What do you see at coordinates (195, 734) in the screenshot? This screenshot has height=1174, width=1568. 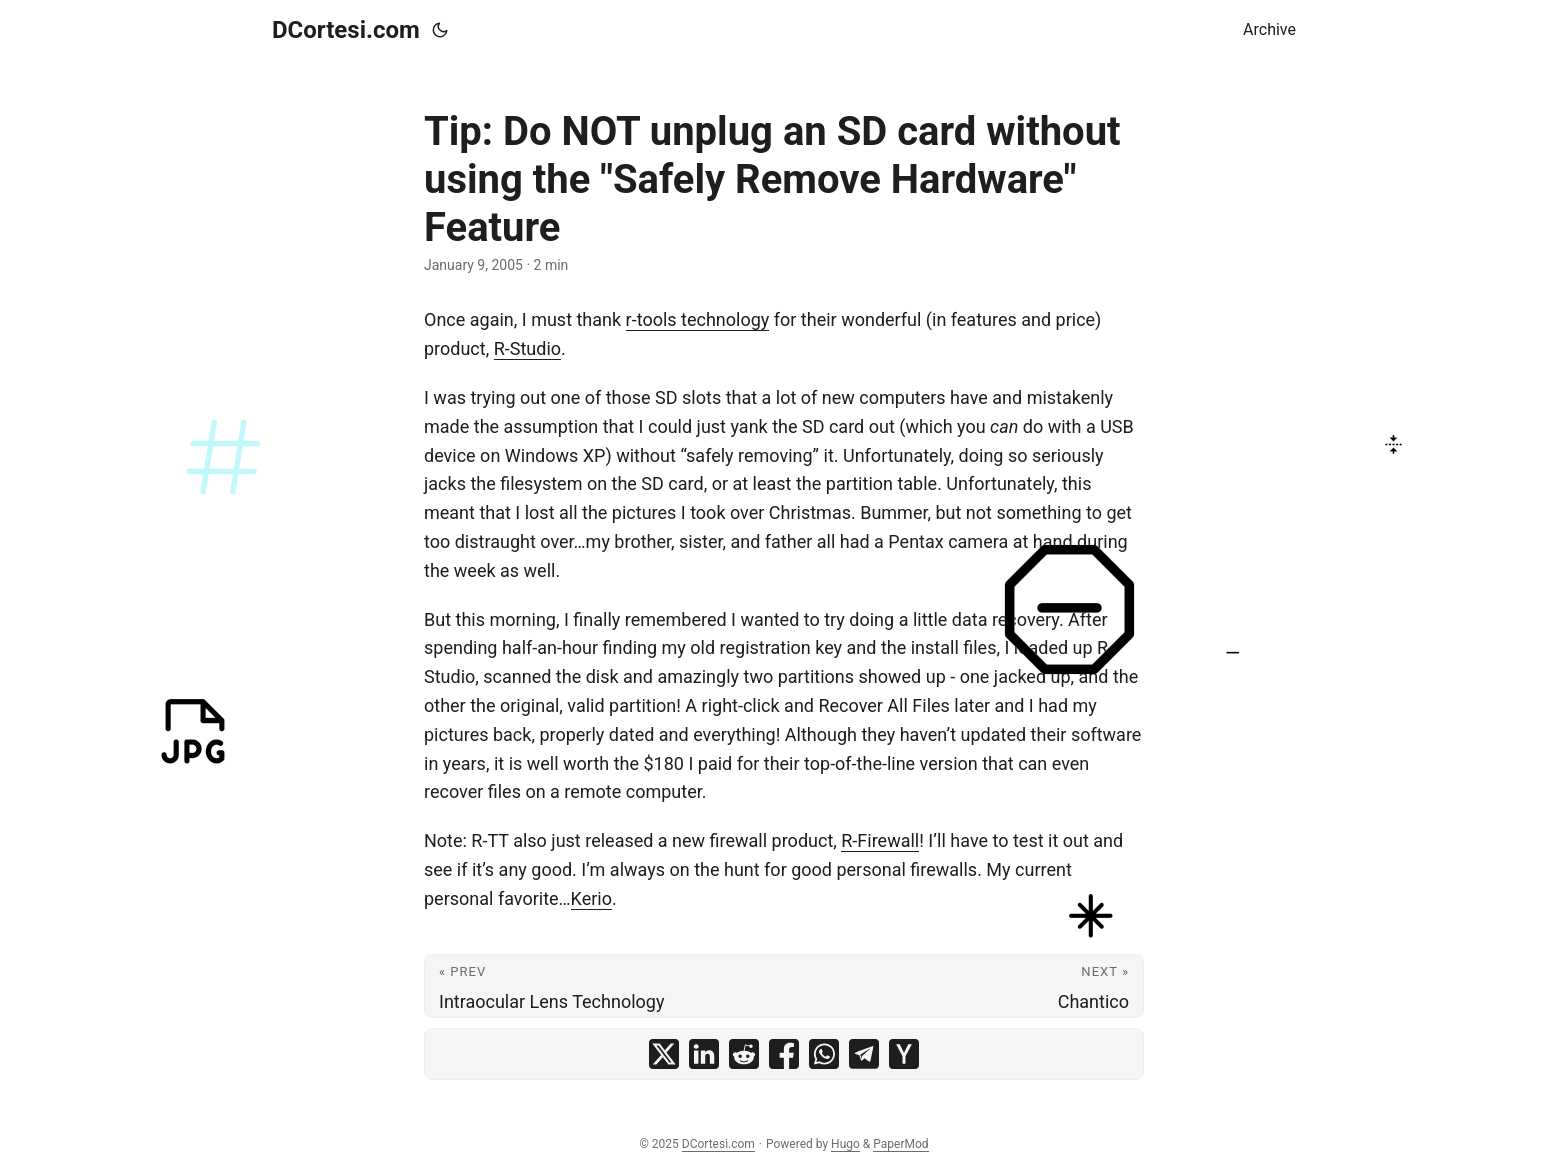 I see `view or open a JPG image file` at bounding box center [195, 734].